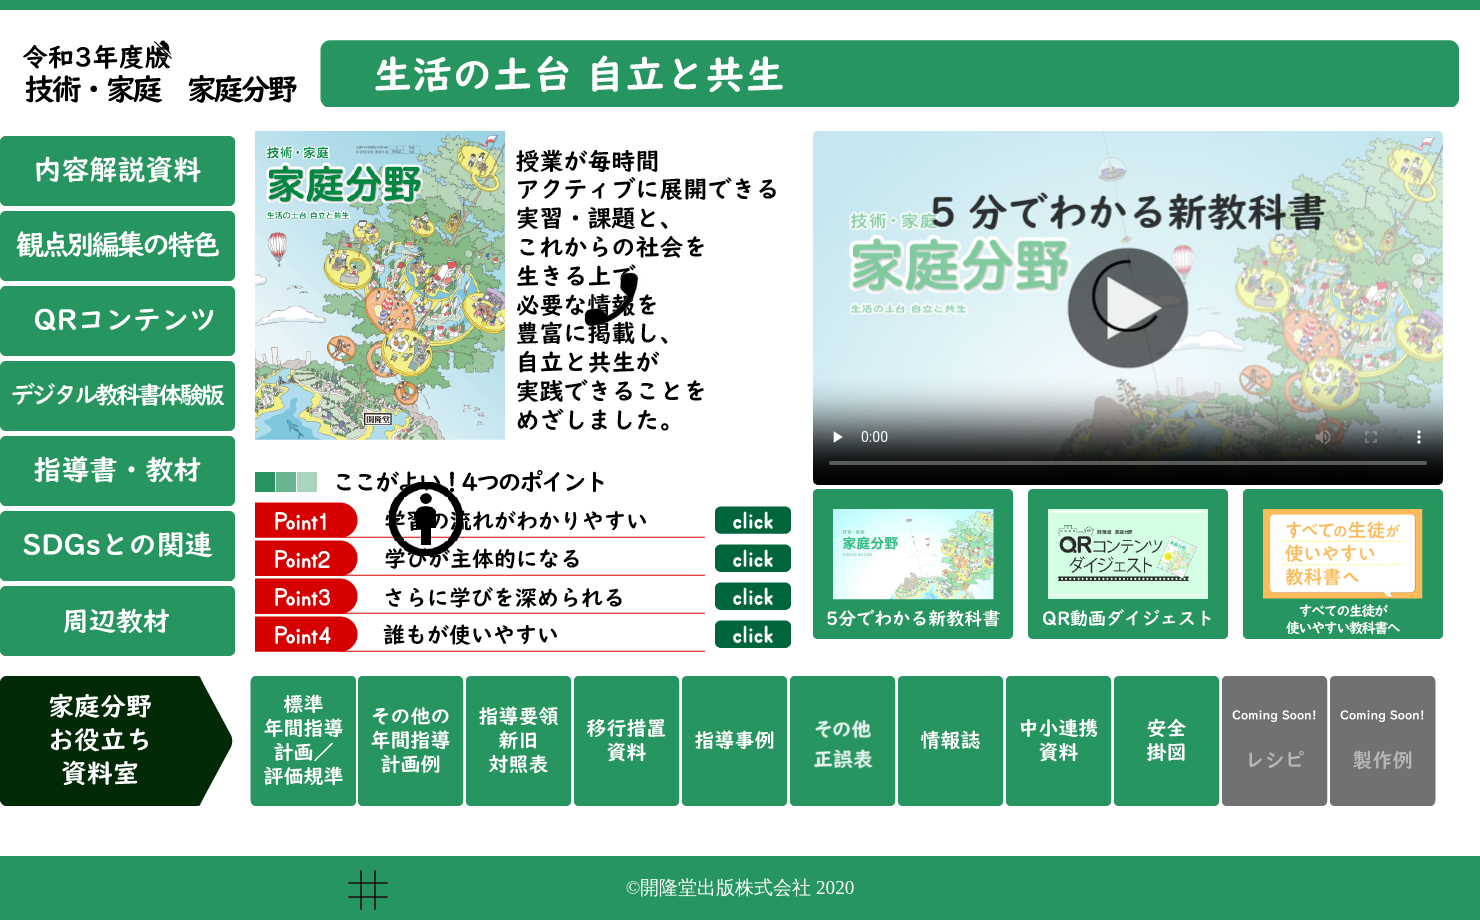 This screenshot has width=1480, height=920. I want to click on make a phone call, so click(611, 299).